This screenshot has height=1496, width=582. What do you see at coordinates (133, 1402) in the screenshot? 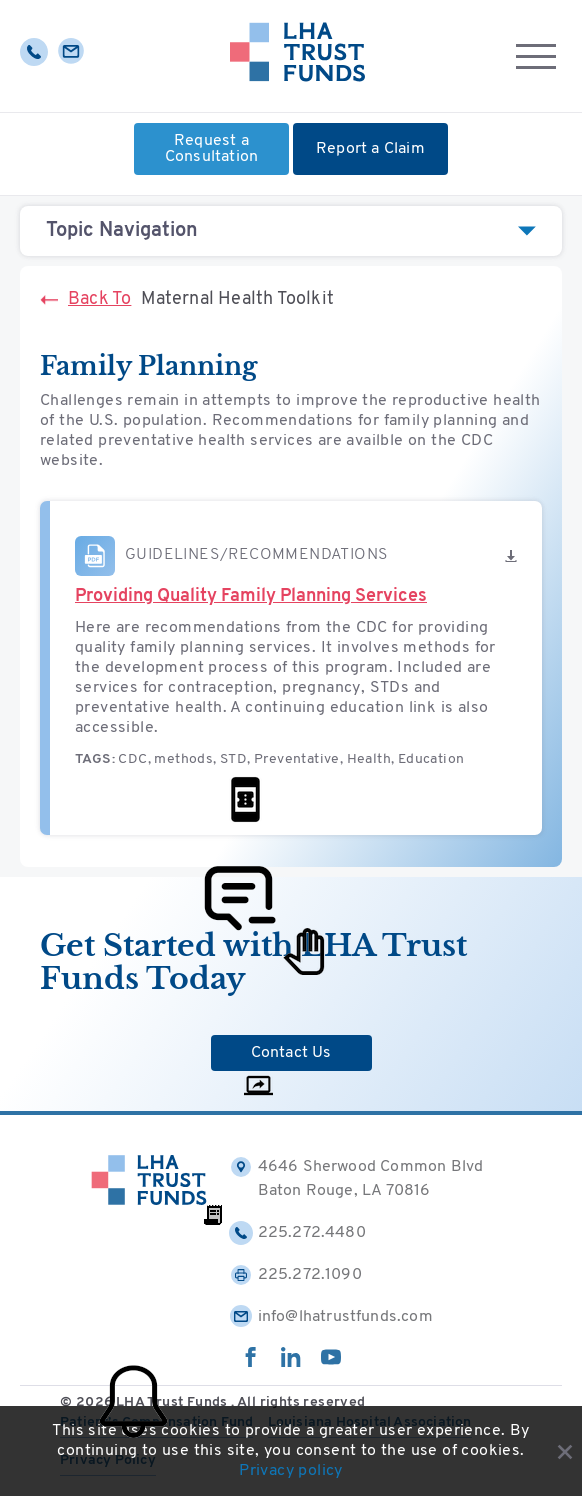
I see `view notifications` at bounding box center [133, 1402].